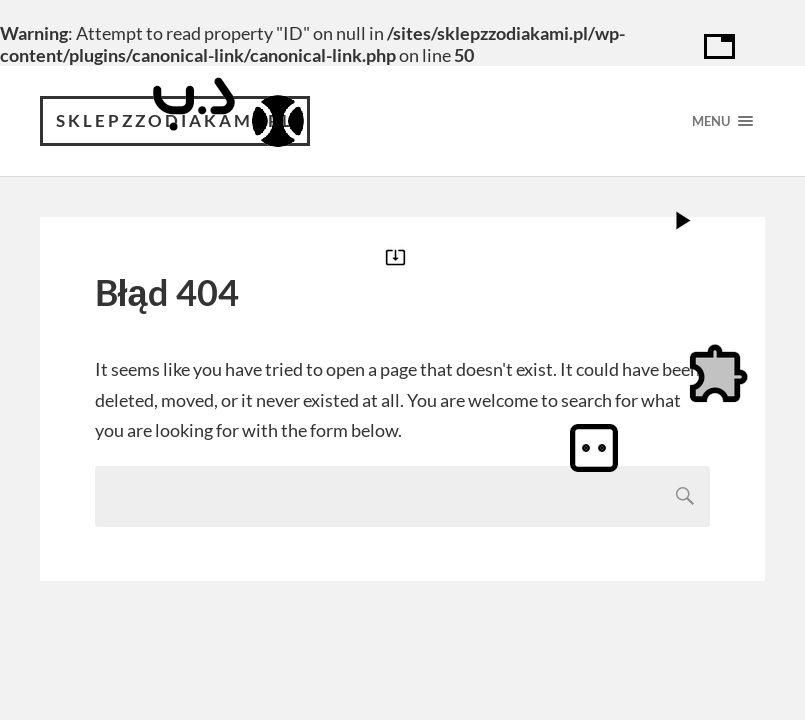  I want to click on access baseball or sports content, so click(278, 121).